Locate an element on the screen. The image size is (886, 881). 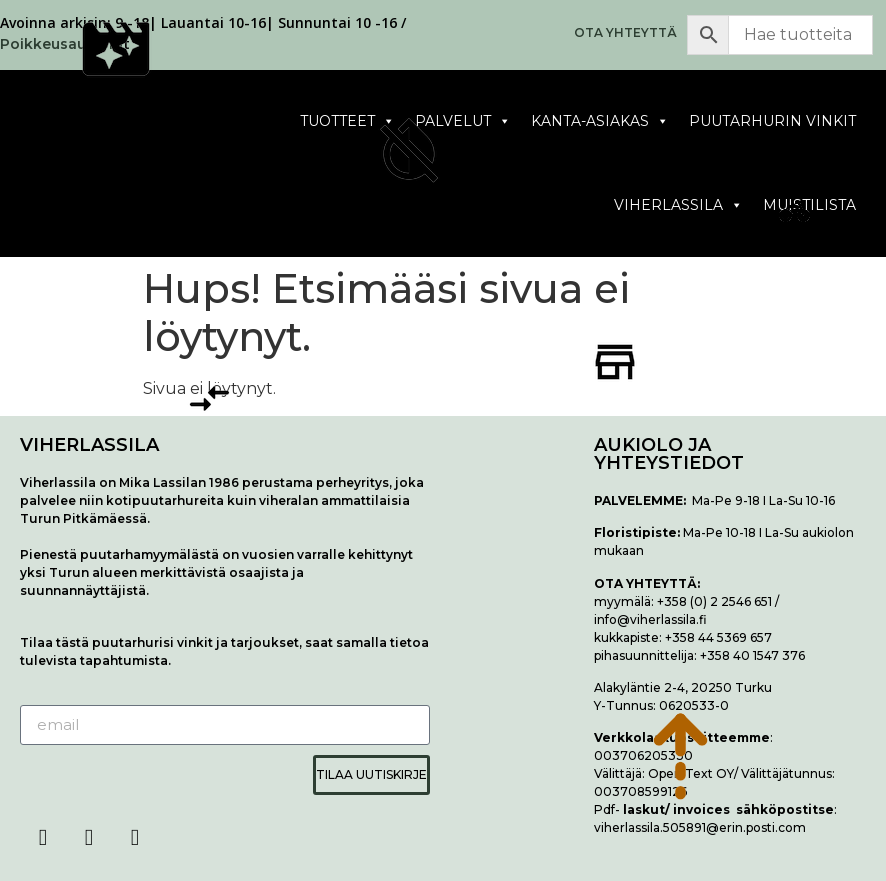
compare two items or options is located at coordinates (209, 398).